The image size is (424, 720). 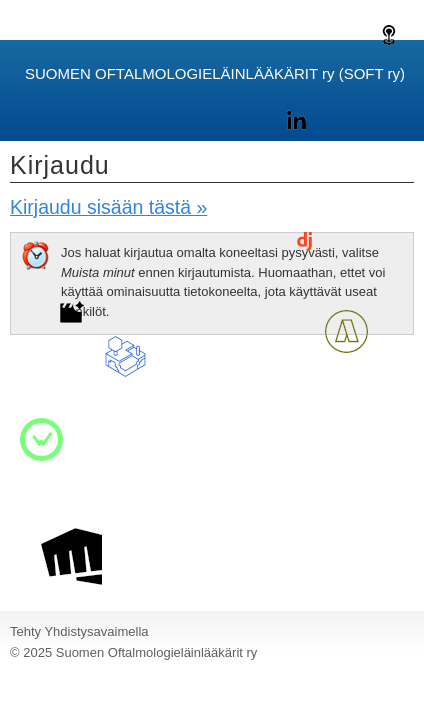 I want to click on open akiflow productivity app, so click(x=346, y=331).